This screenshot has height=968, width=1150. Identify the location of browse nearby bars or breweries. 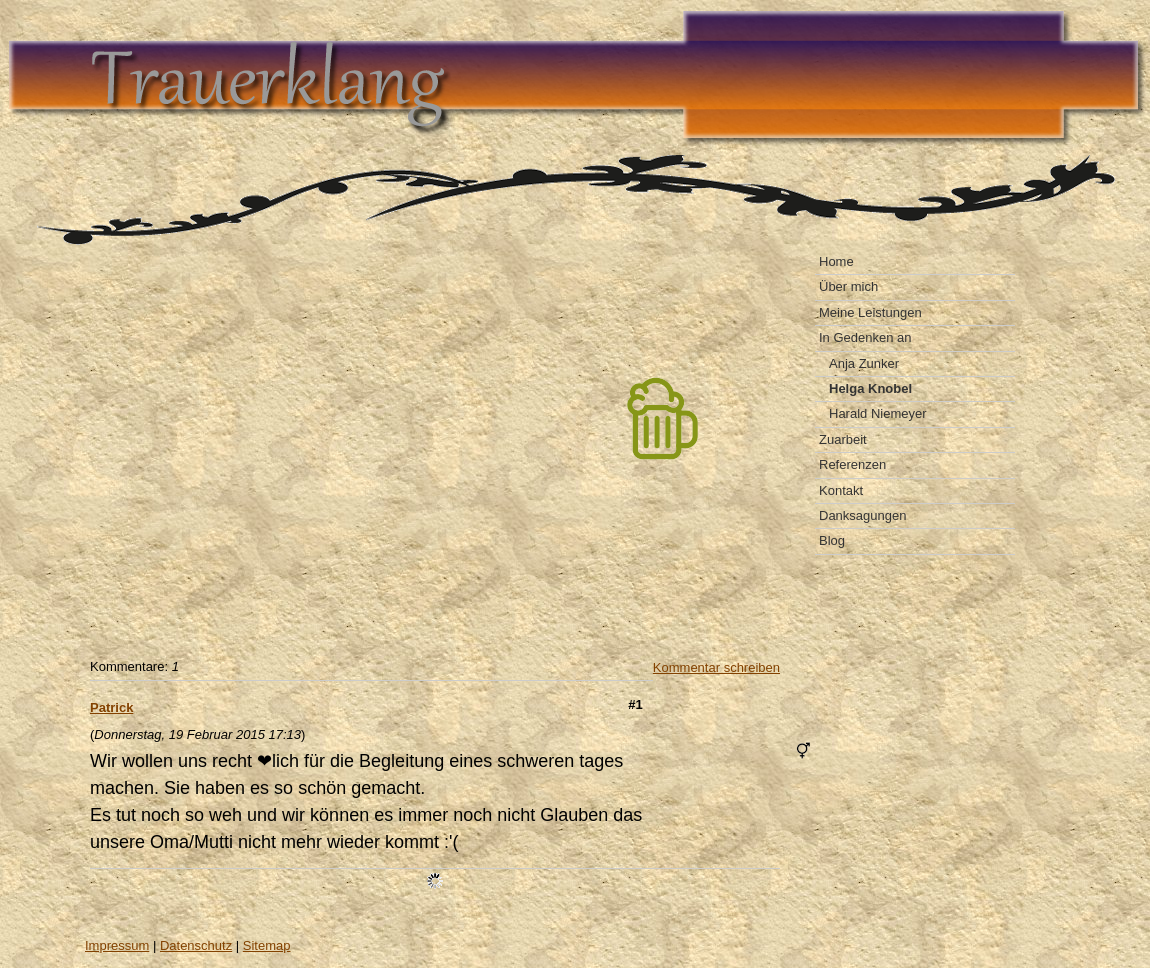
(662, 418).